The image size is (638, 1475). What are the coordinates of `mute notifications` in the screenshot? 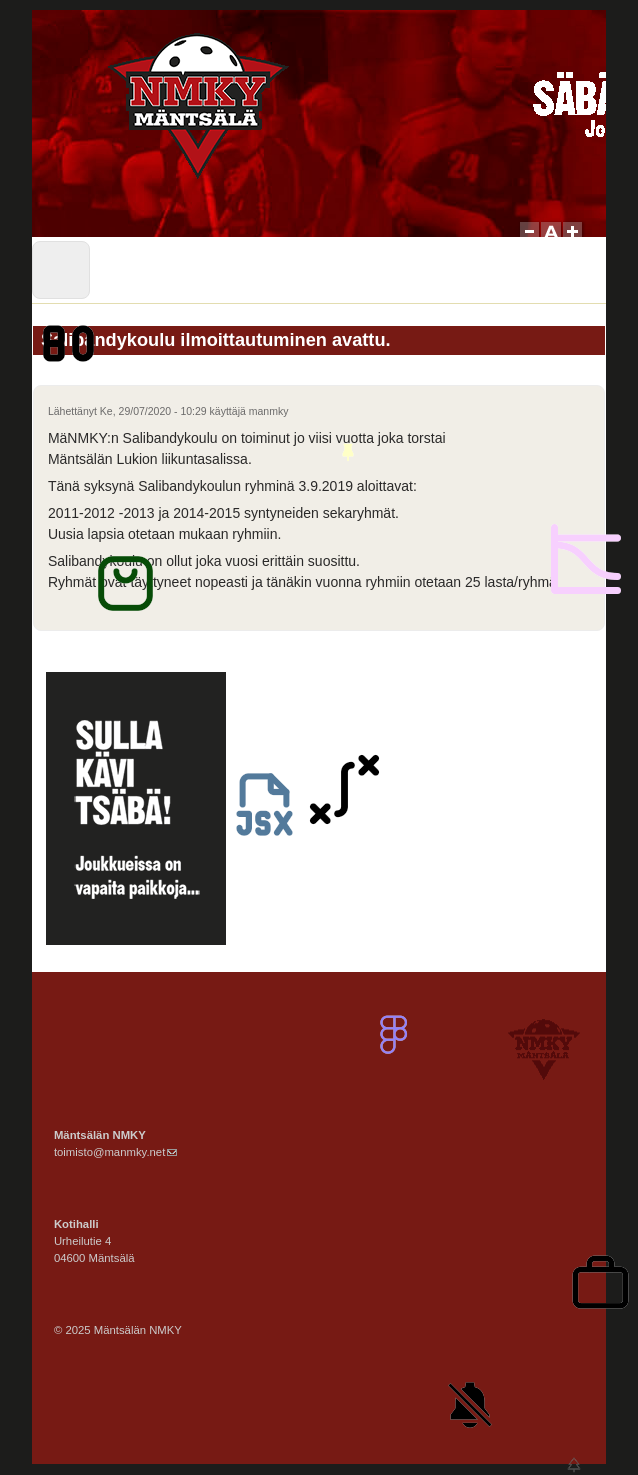 It's located at (470, 1405).